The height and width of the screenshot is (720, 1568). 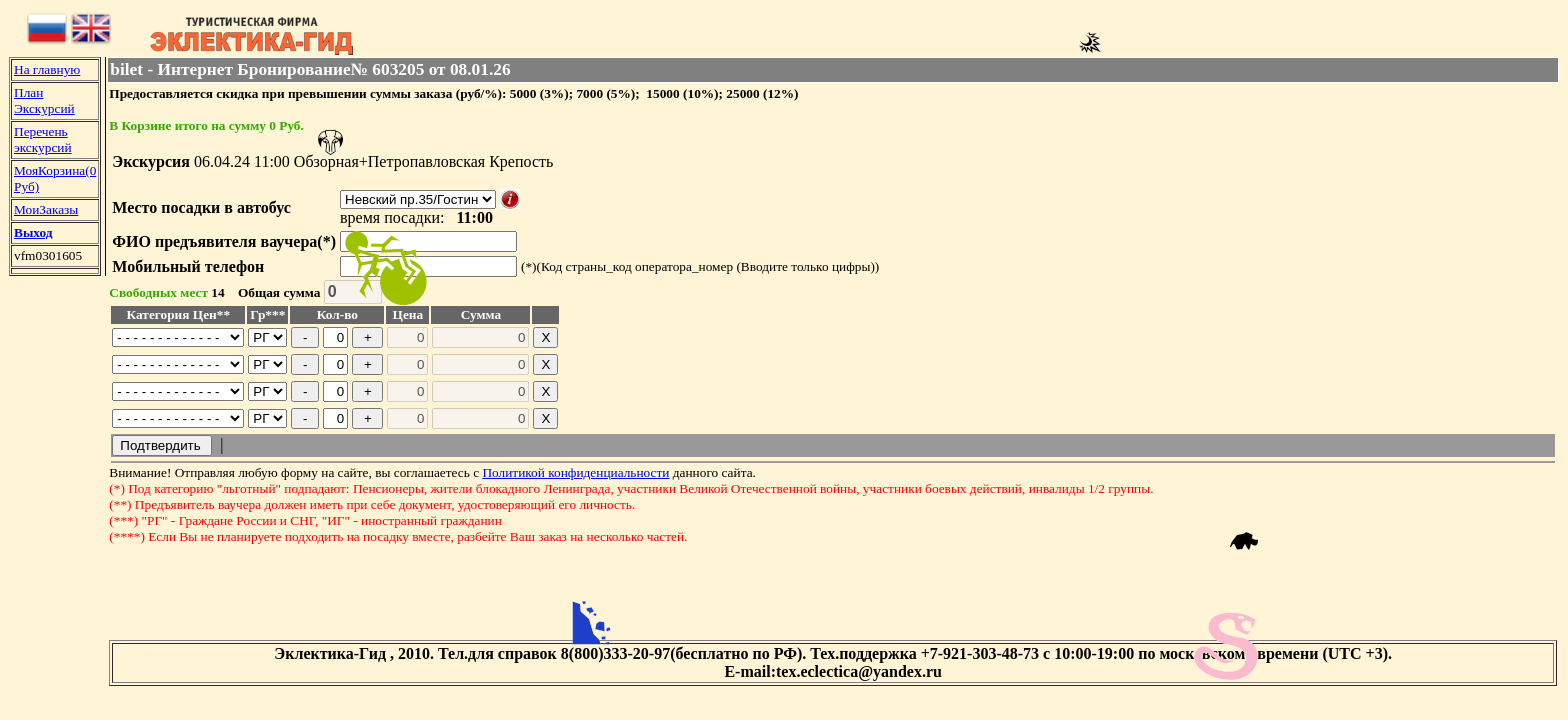 What do you see at coordinates (1244, 541) in the screenshot?
I see `select switzerland as country or region` at bounding box center [1244, 541].